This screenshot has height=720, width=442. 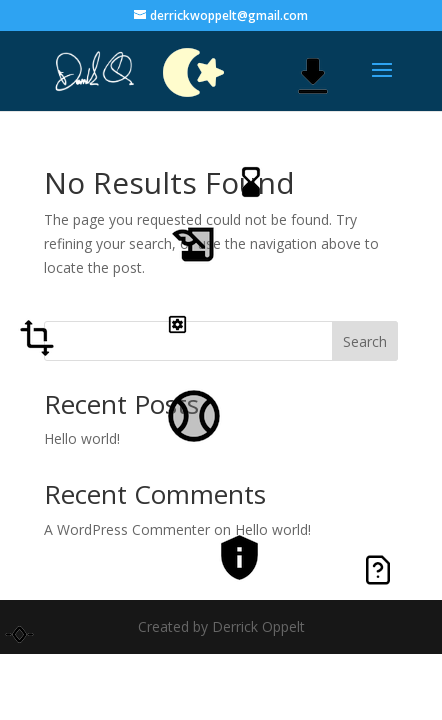 What do you see at coordinates (37, 338) in the screenshot?
I see `transform or resize an image` at bounding box center [37, 338].